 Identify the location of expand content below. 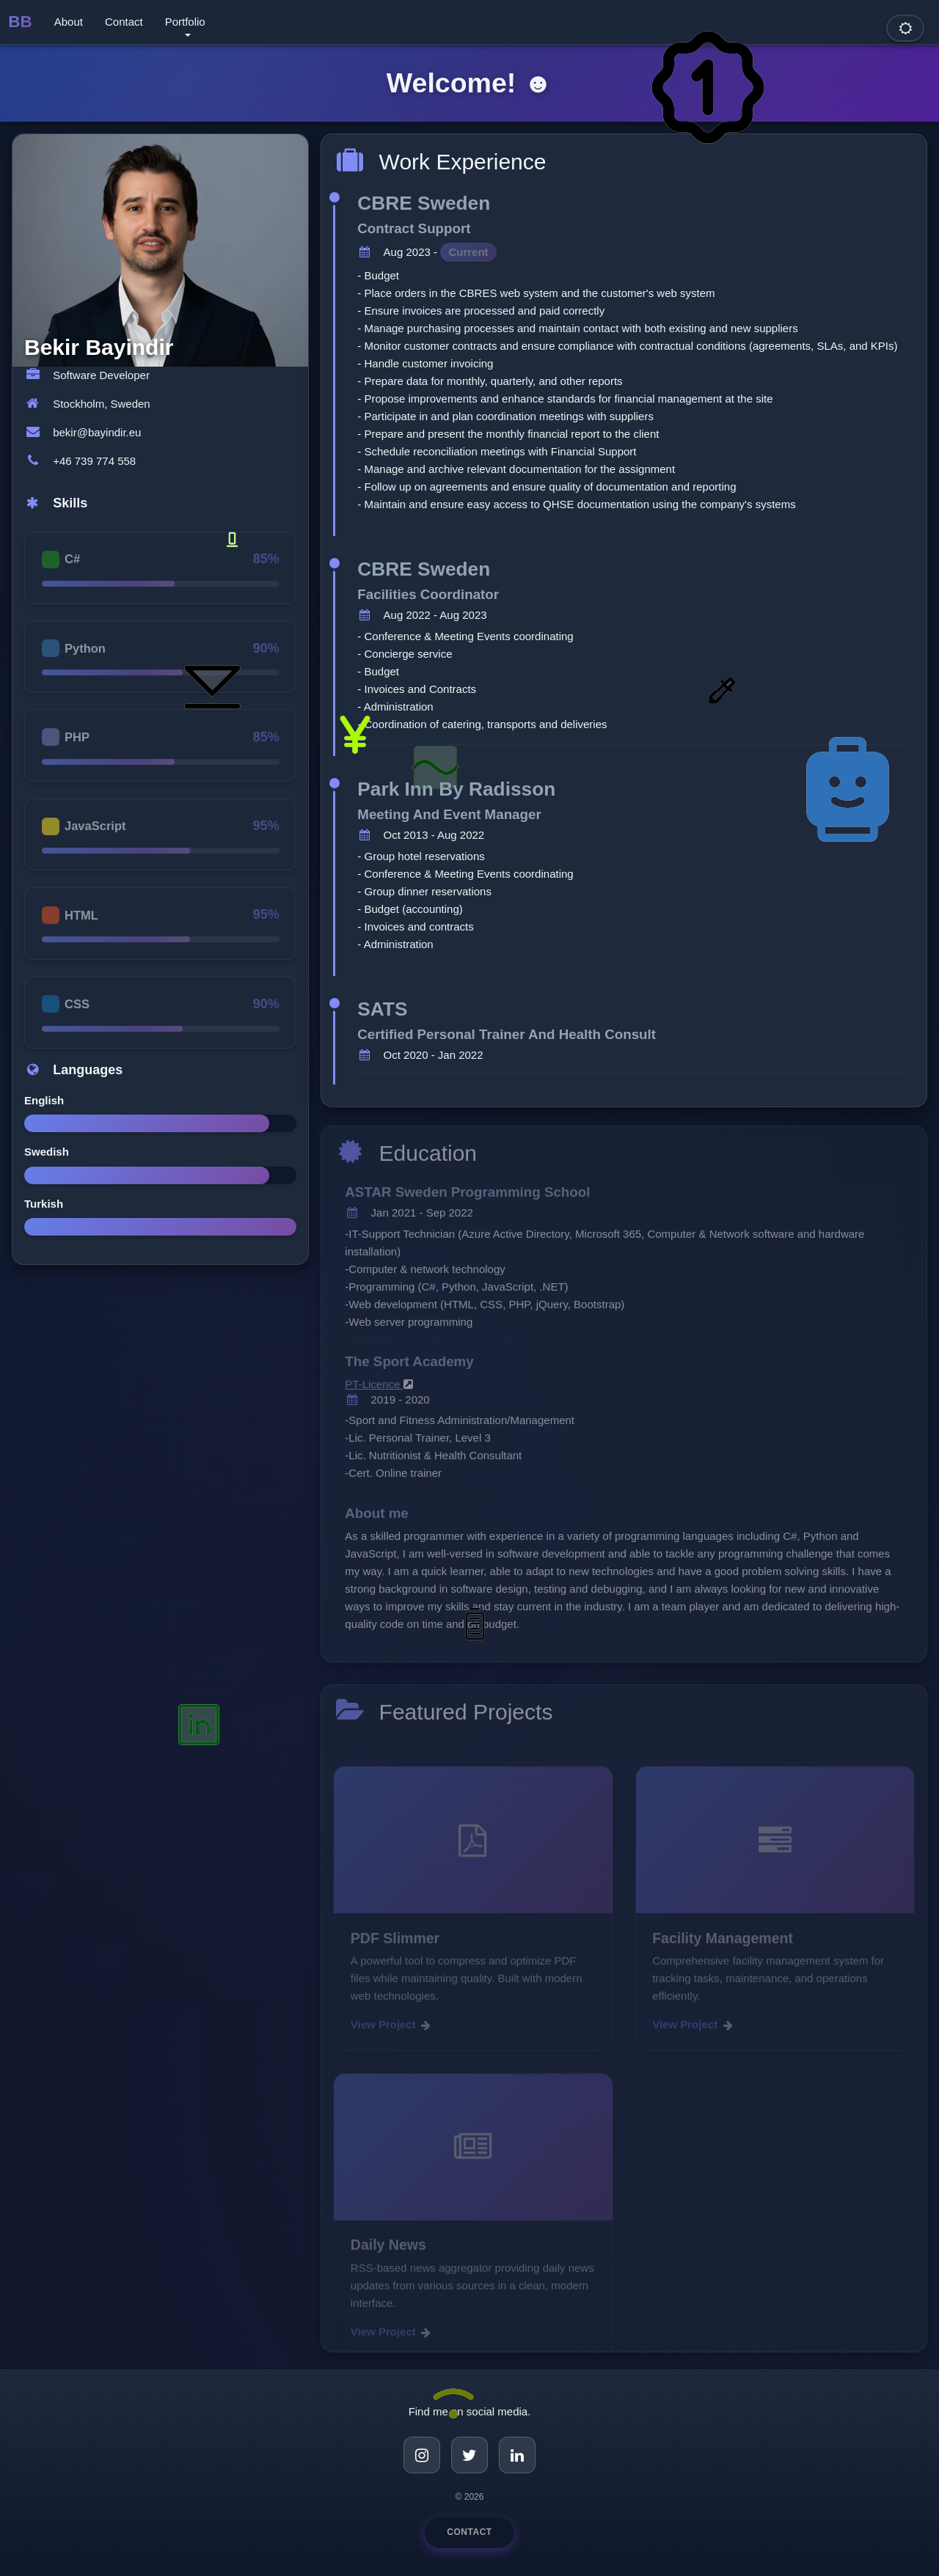
(212, 686).